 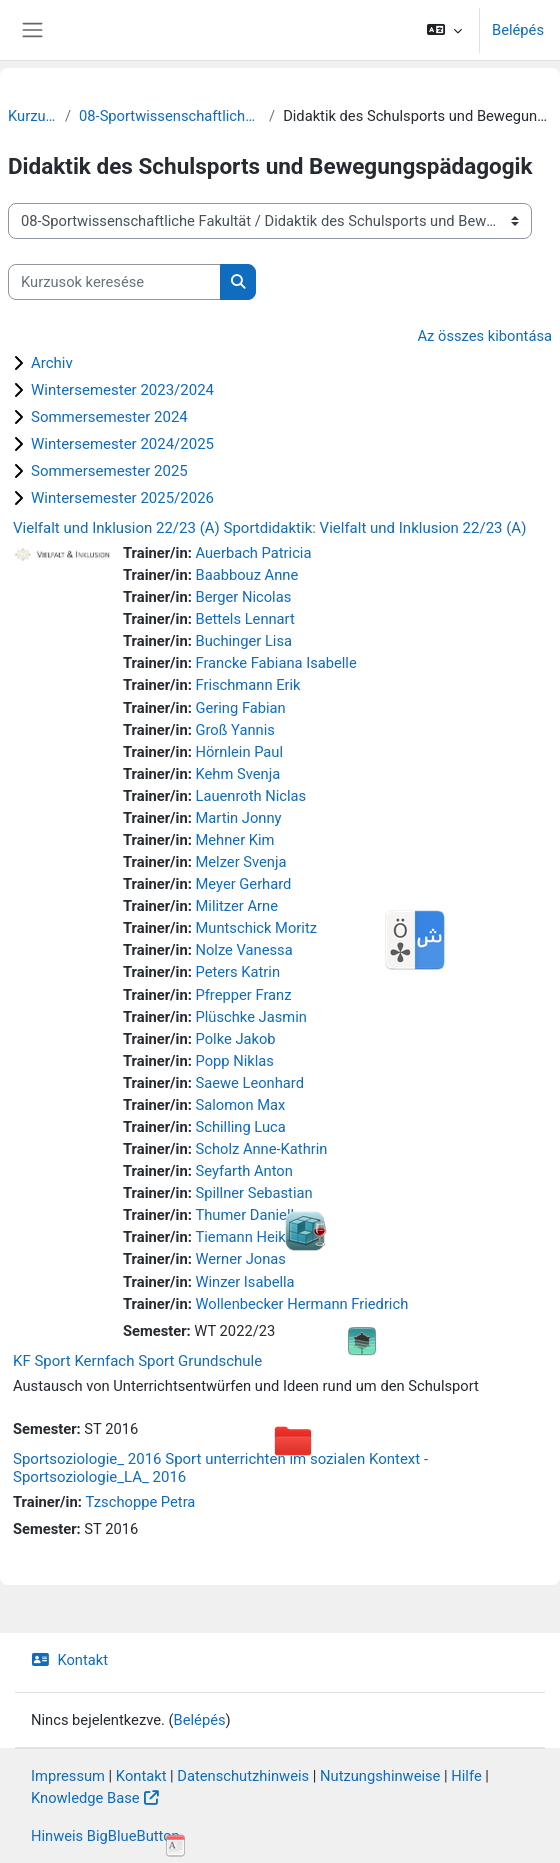 What do you see at coordinates (305, 1231) in the screenshot?
I see `open windows registry editor via wine` at bounding box center [305, 1231].